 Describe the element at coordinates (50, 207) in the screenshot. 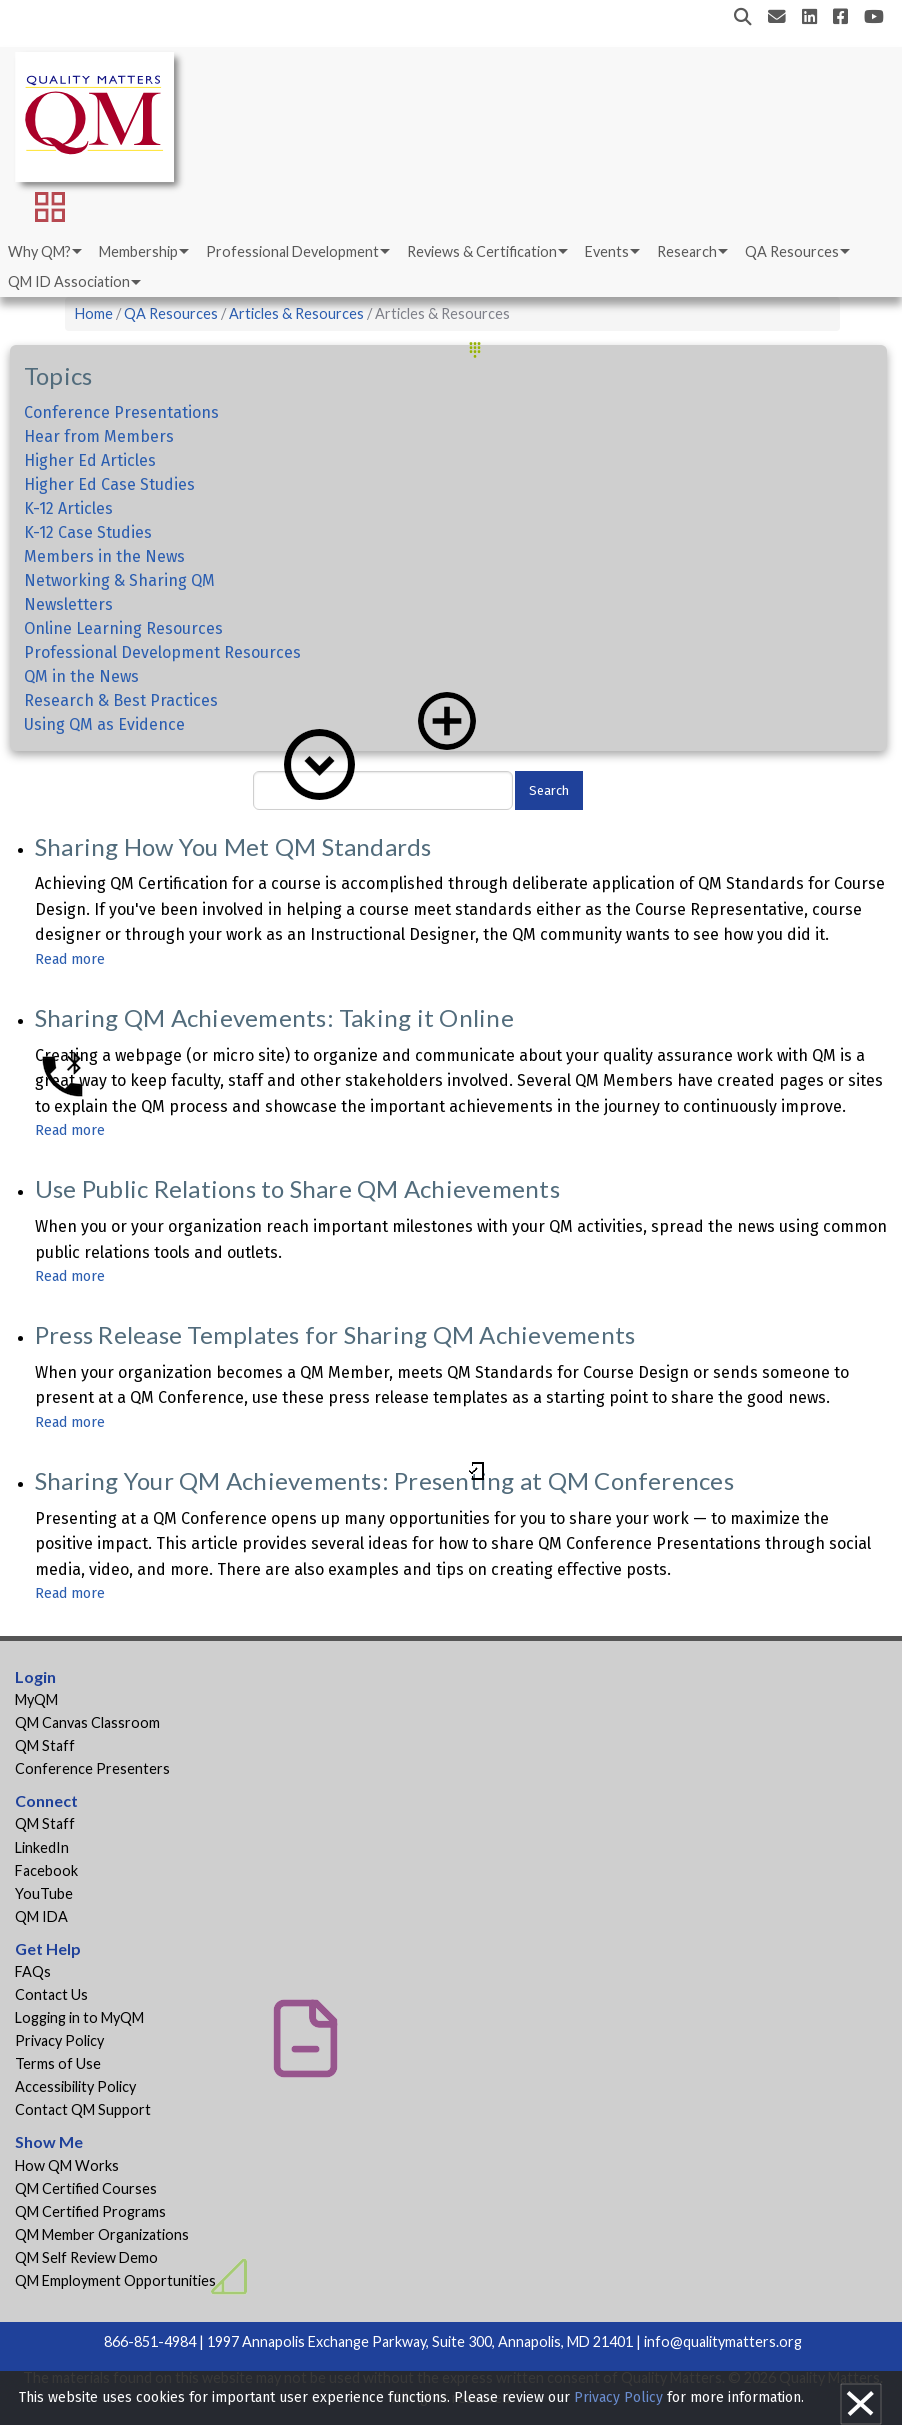

I see `switch to grid view` at that location.